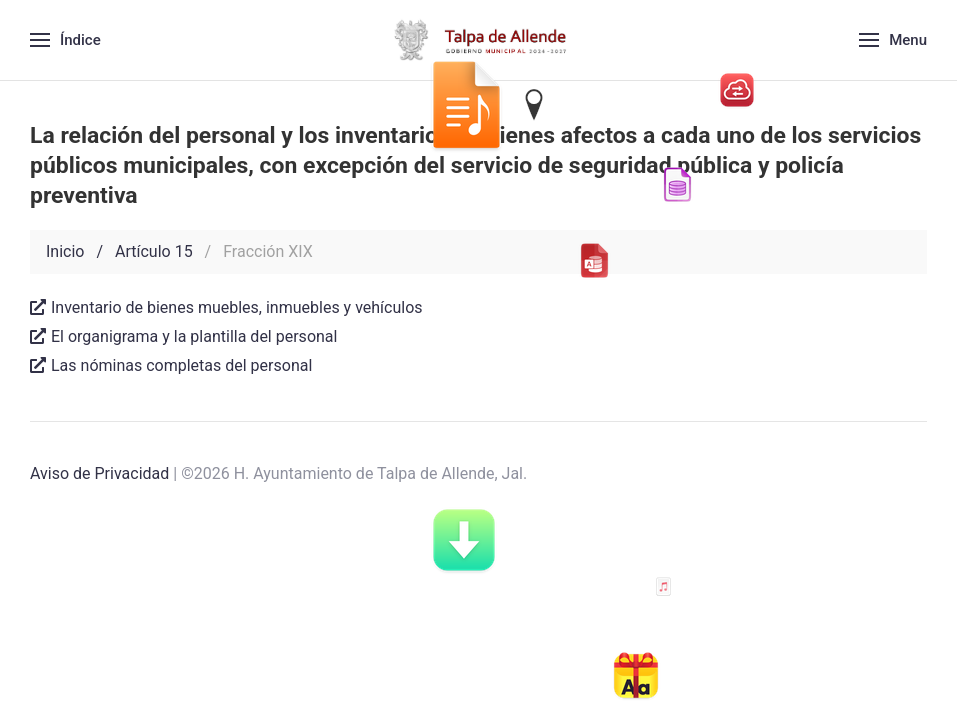 The height and width of the screenshot is (720, 957). Describe the element at coordinates (663, 586) in the screenshot. I see `an audio file in your system` at that location.